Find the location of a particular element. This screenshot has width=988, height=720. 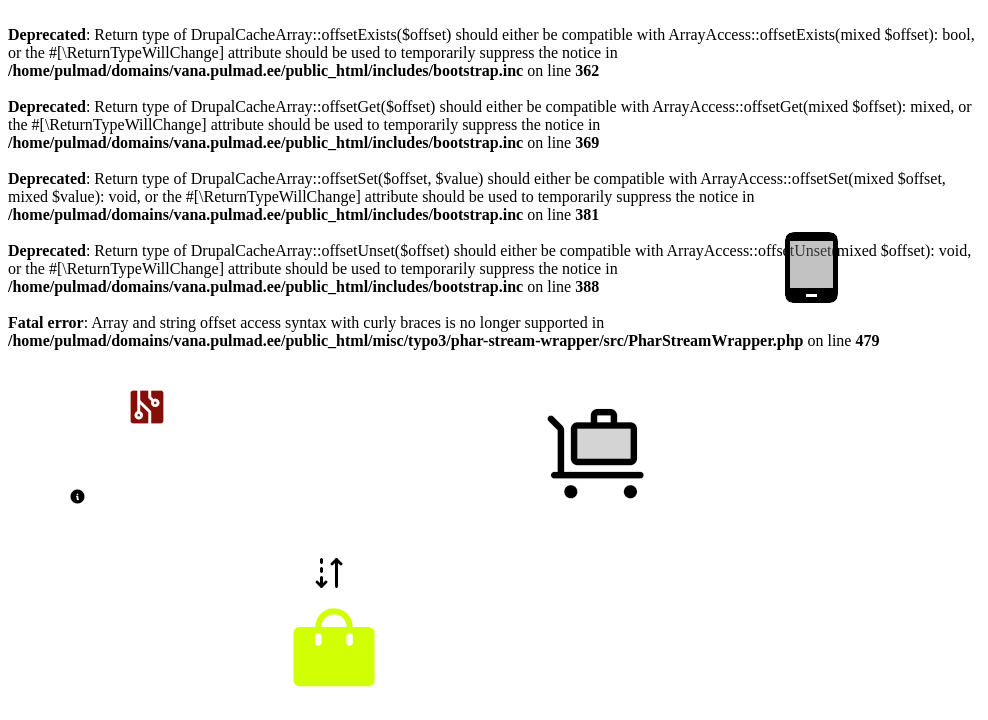

access hardware or circuit settings is located at coordinates (147, 407).